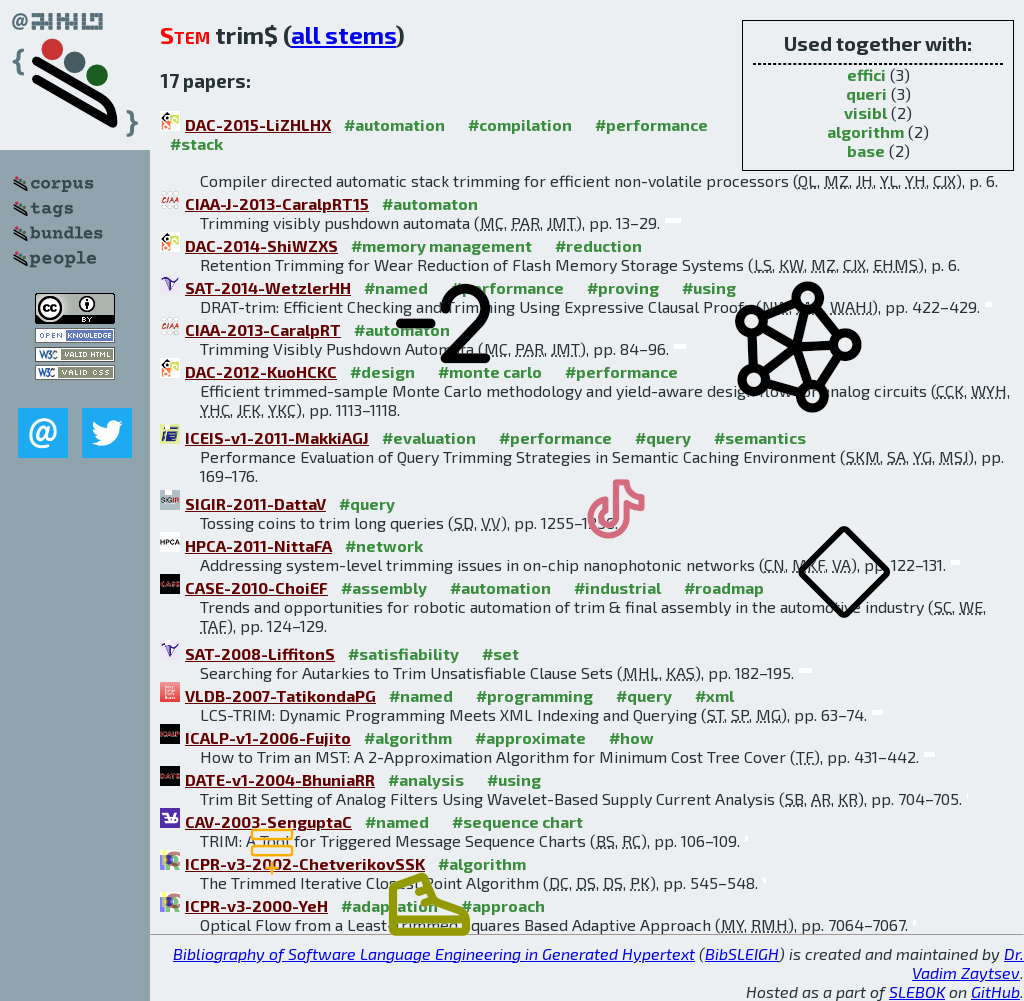  Describe the element at coordinates (272, 848) in the screenshot. I see `add a new row to the bottom of a table` at that location.